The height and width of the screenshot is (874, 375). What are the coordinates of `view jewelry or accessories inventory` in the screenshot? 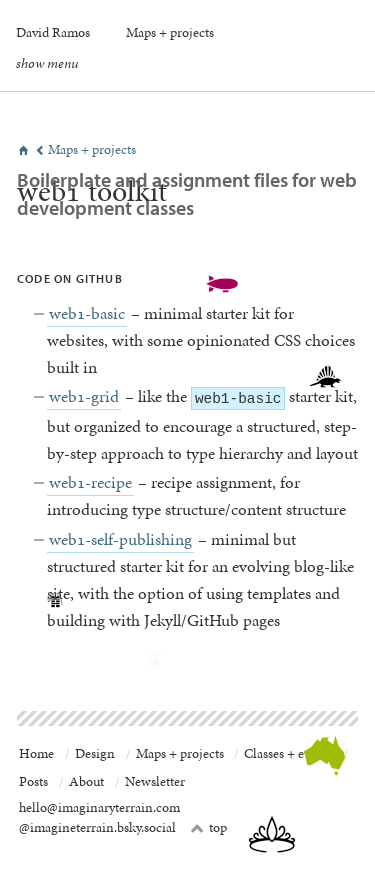 It's located at (155, 660).